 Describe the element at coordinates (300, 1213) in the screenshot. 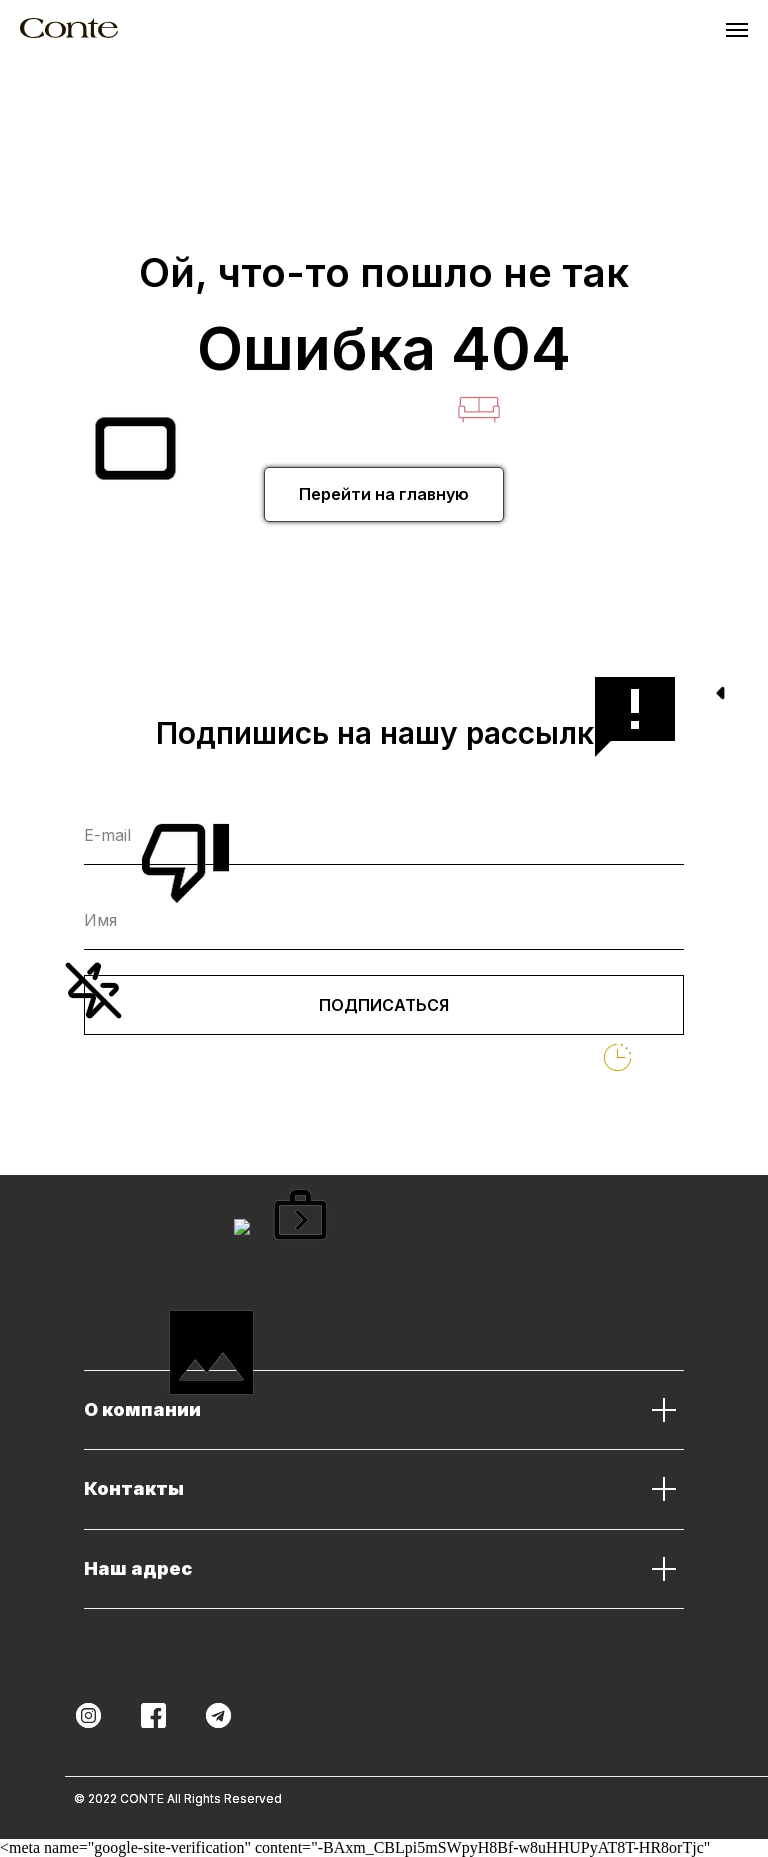

I see `schedule task for next week` at that location.